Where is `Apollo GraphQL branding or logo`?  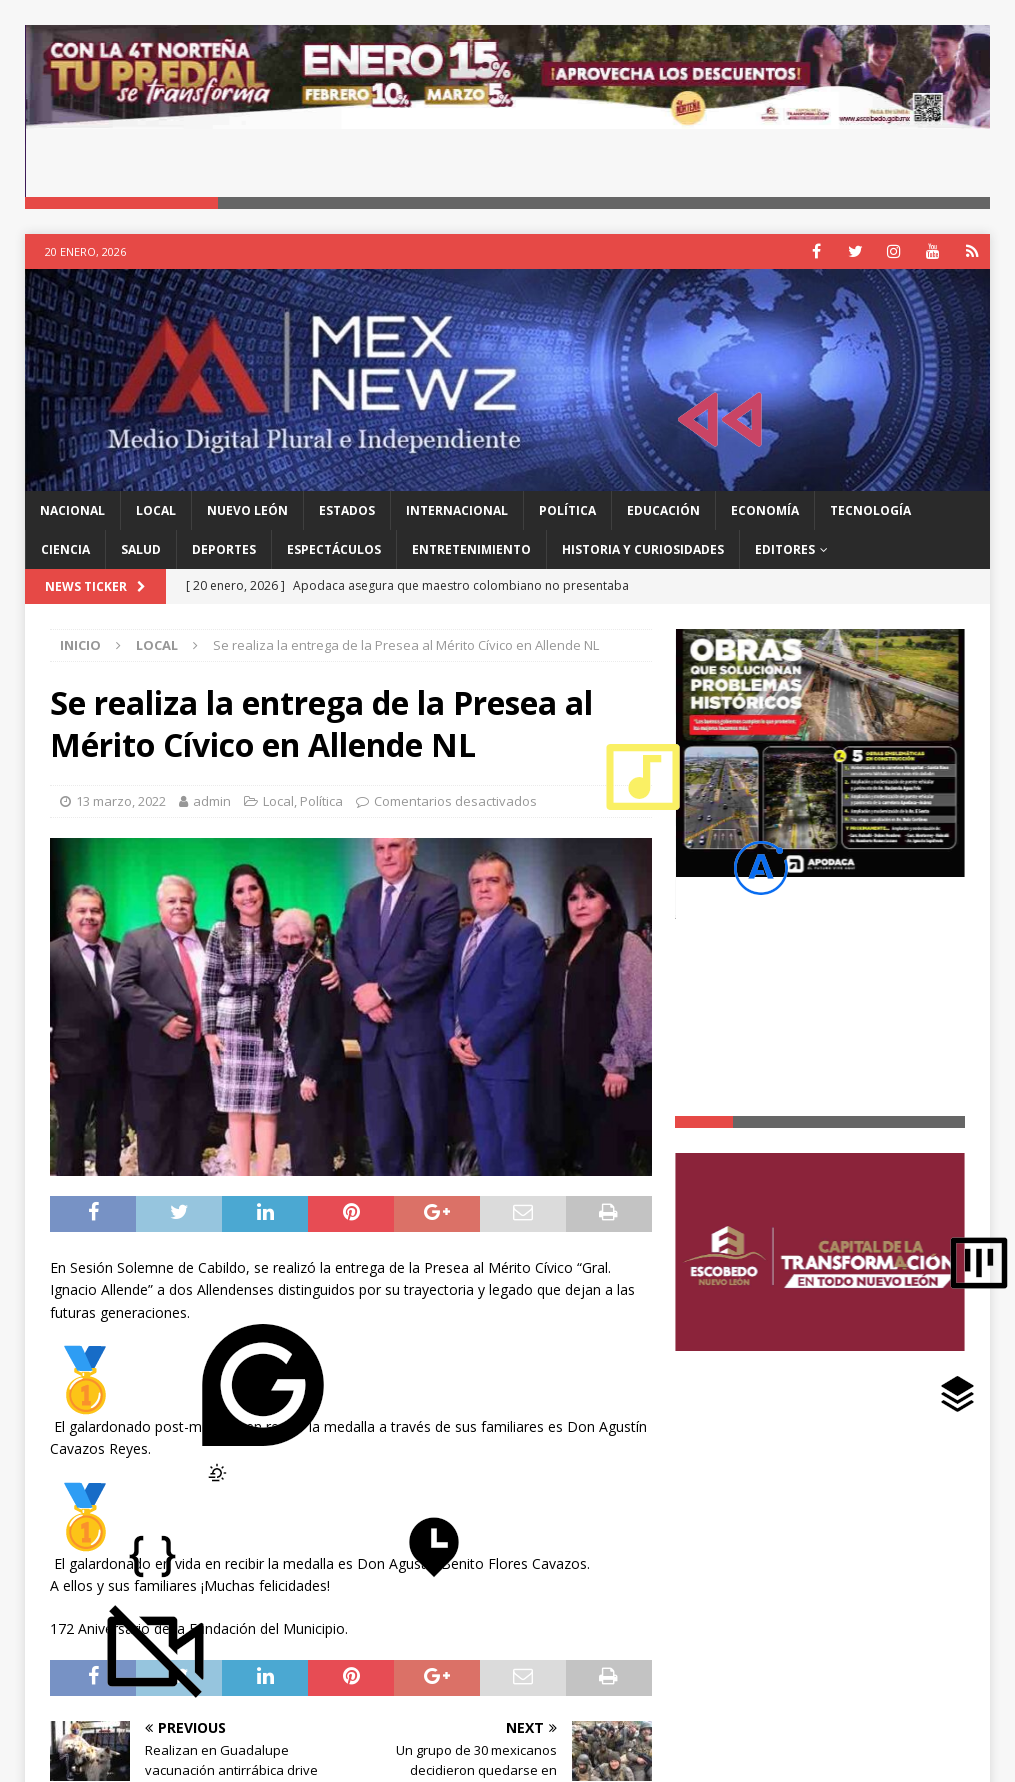
Apollo GraphQL branding or logo is located at coordinates (761, 868).